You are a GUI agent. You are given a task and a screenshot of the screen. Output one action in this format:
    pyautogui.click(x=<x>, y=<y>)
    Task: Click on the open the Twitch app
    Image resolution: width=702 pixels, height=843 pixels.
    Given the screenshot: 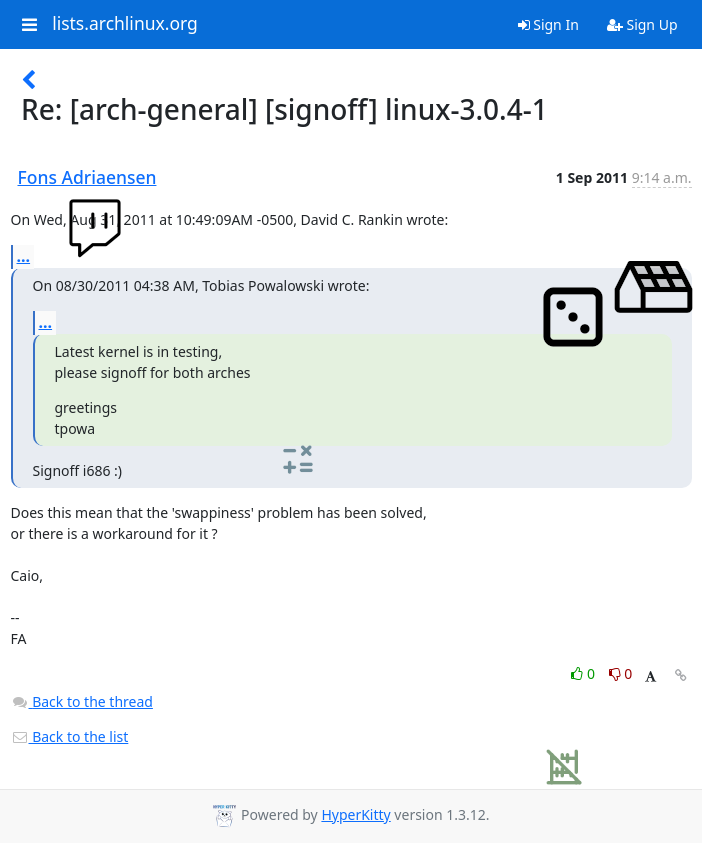 What is the action you would take?
    pyautogui.click(x=95, y=225)
    